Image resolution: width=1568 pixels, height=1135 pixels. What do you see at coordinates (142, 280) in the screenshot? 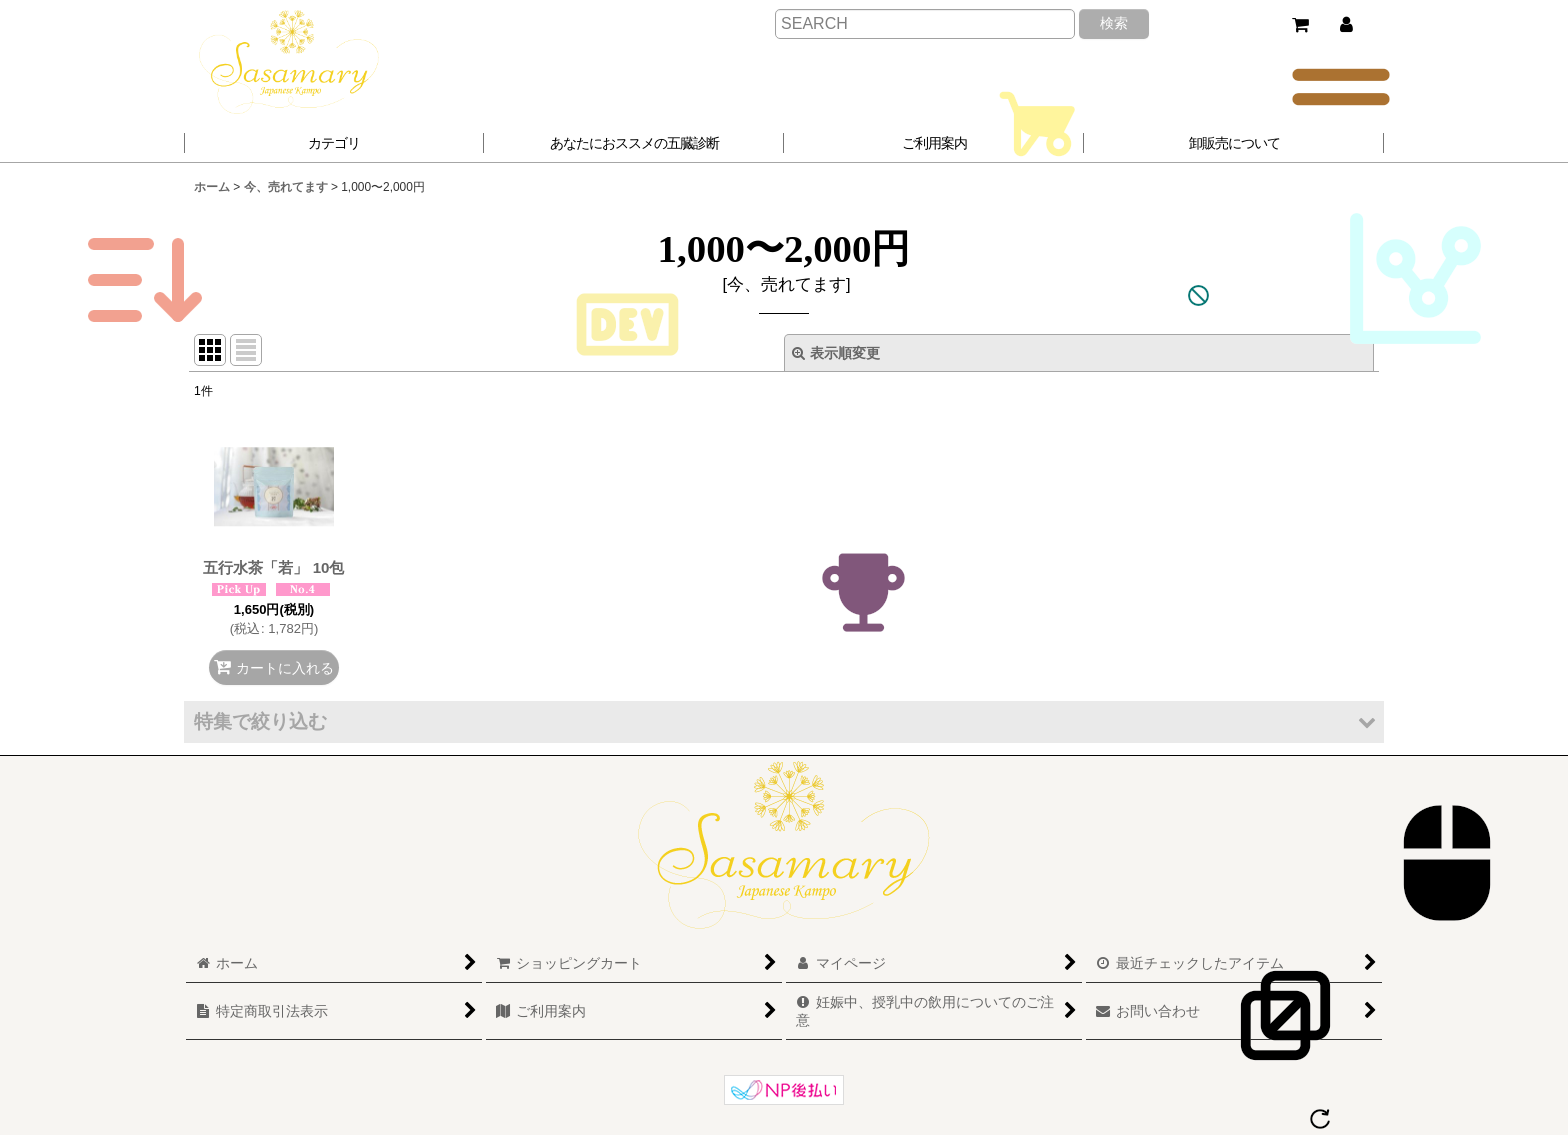
I see `sort items in descending order` at bounding box center [142, 280].